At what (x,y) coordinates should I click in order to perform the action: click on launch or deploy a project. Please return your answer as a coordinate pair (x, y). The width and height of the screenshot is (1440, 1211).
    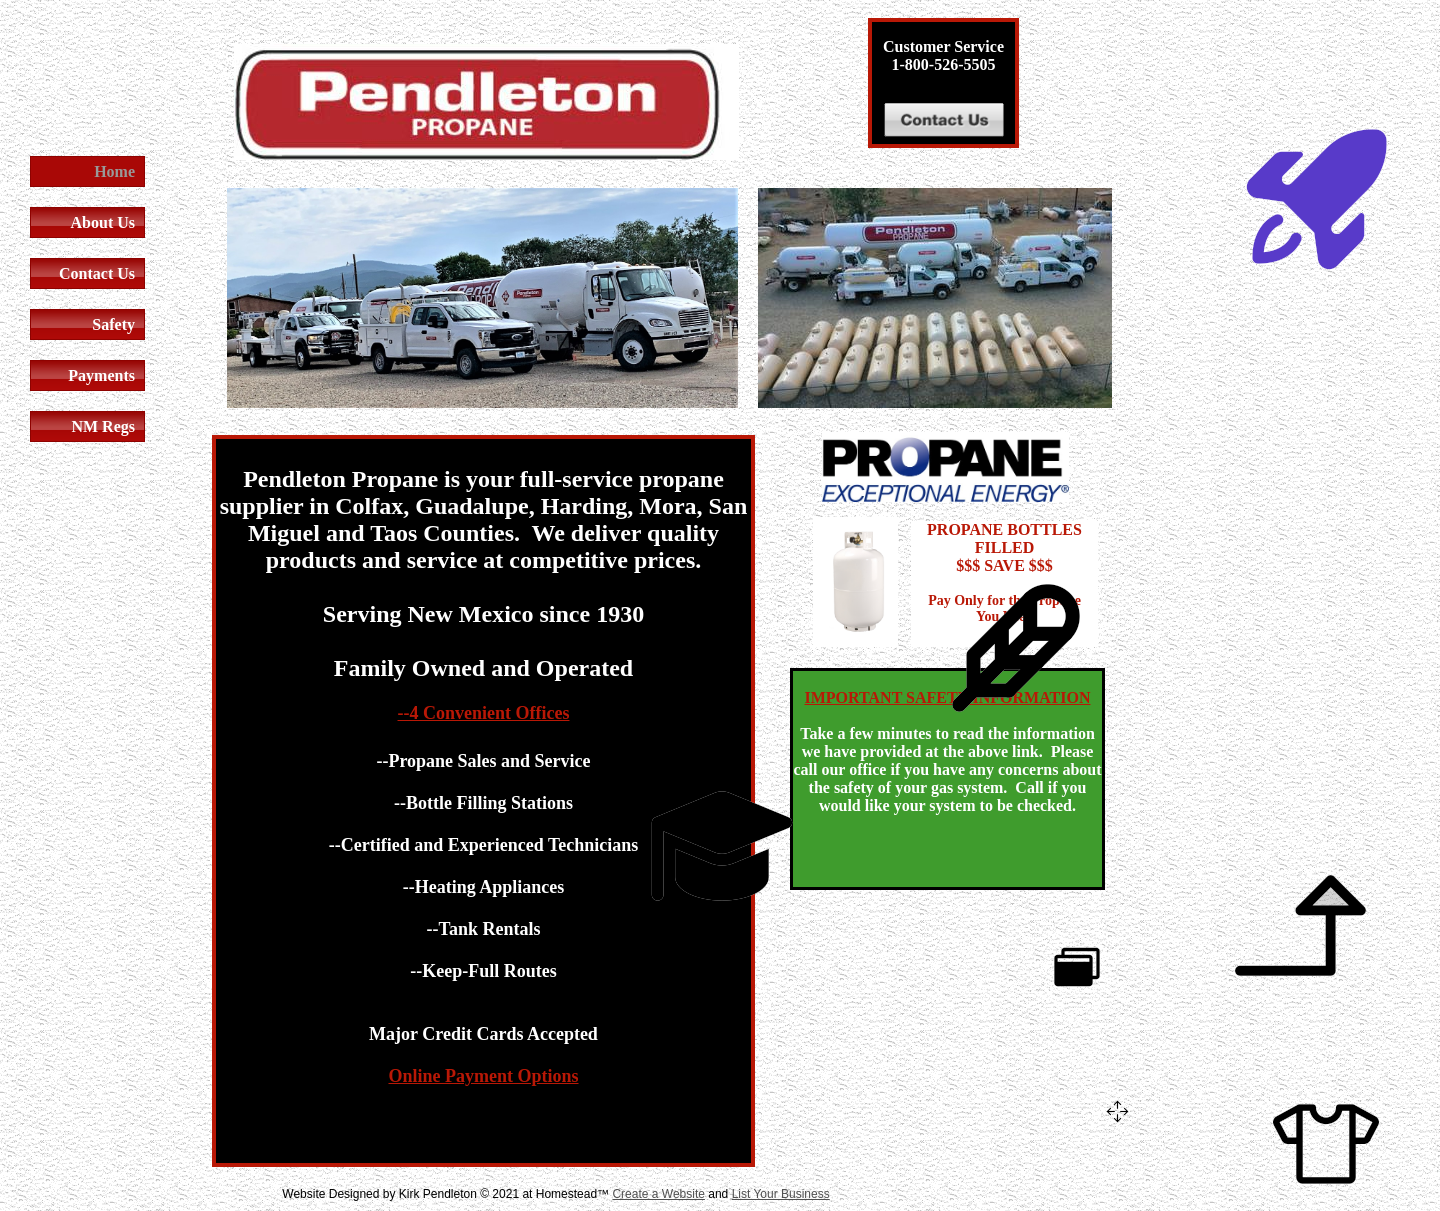
    Looking at the image, I should click on (1319, 196).